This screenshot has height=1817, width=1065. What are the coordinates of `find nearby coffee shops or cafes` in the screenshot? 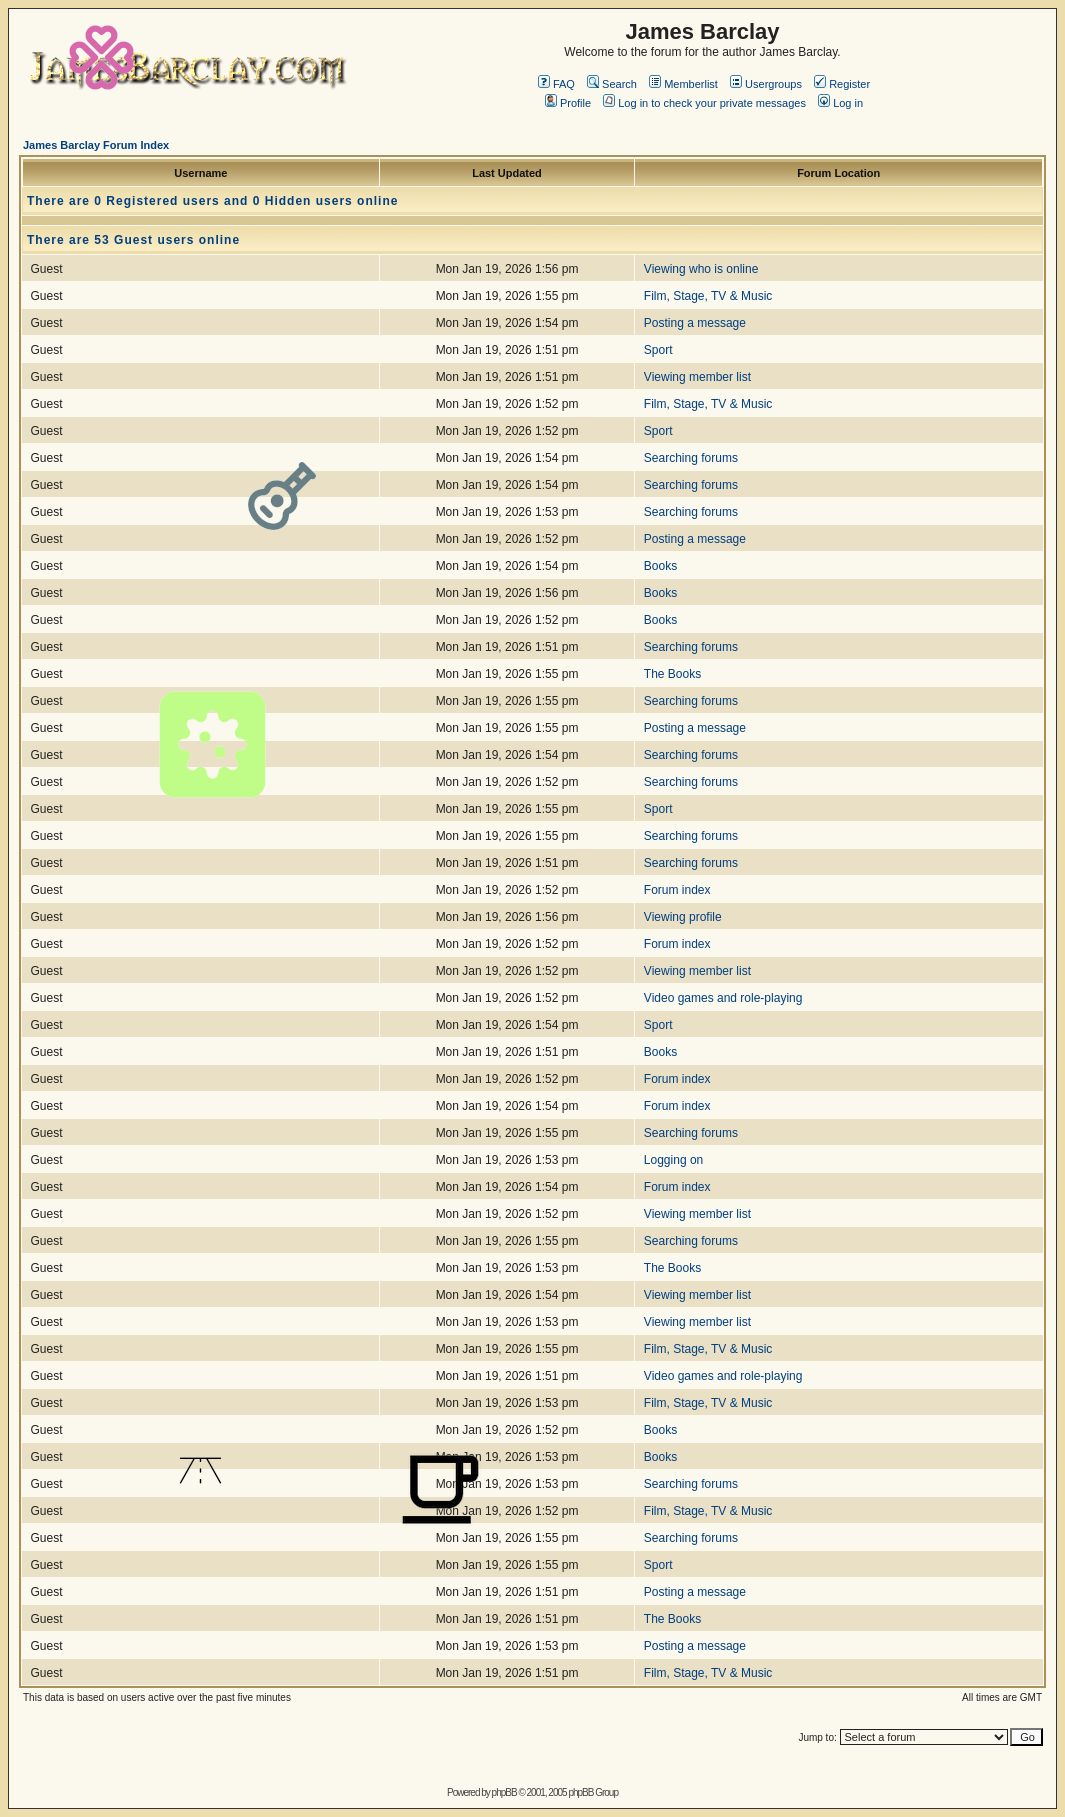 It's located at (440, 1489).